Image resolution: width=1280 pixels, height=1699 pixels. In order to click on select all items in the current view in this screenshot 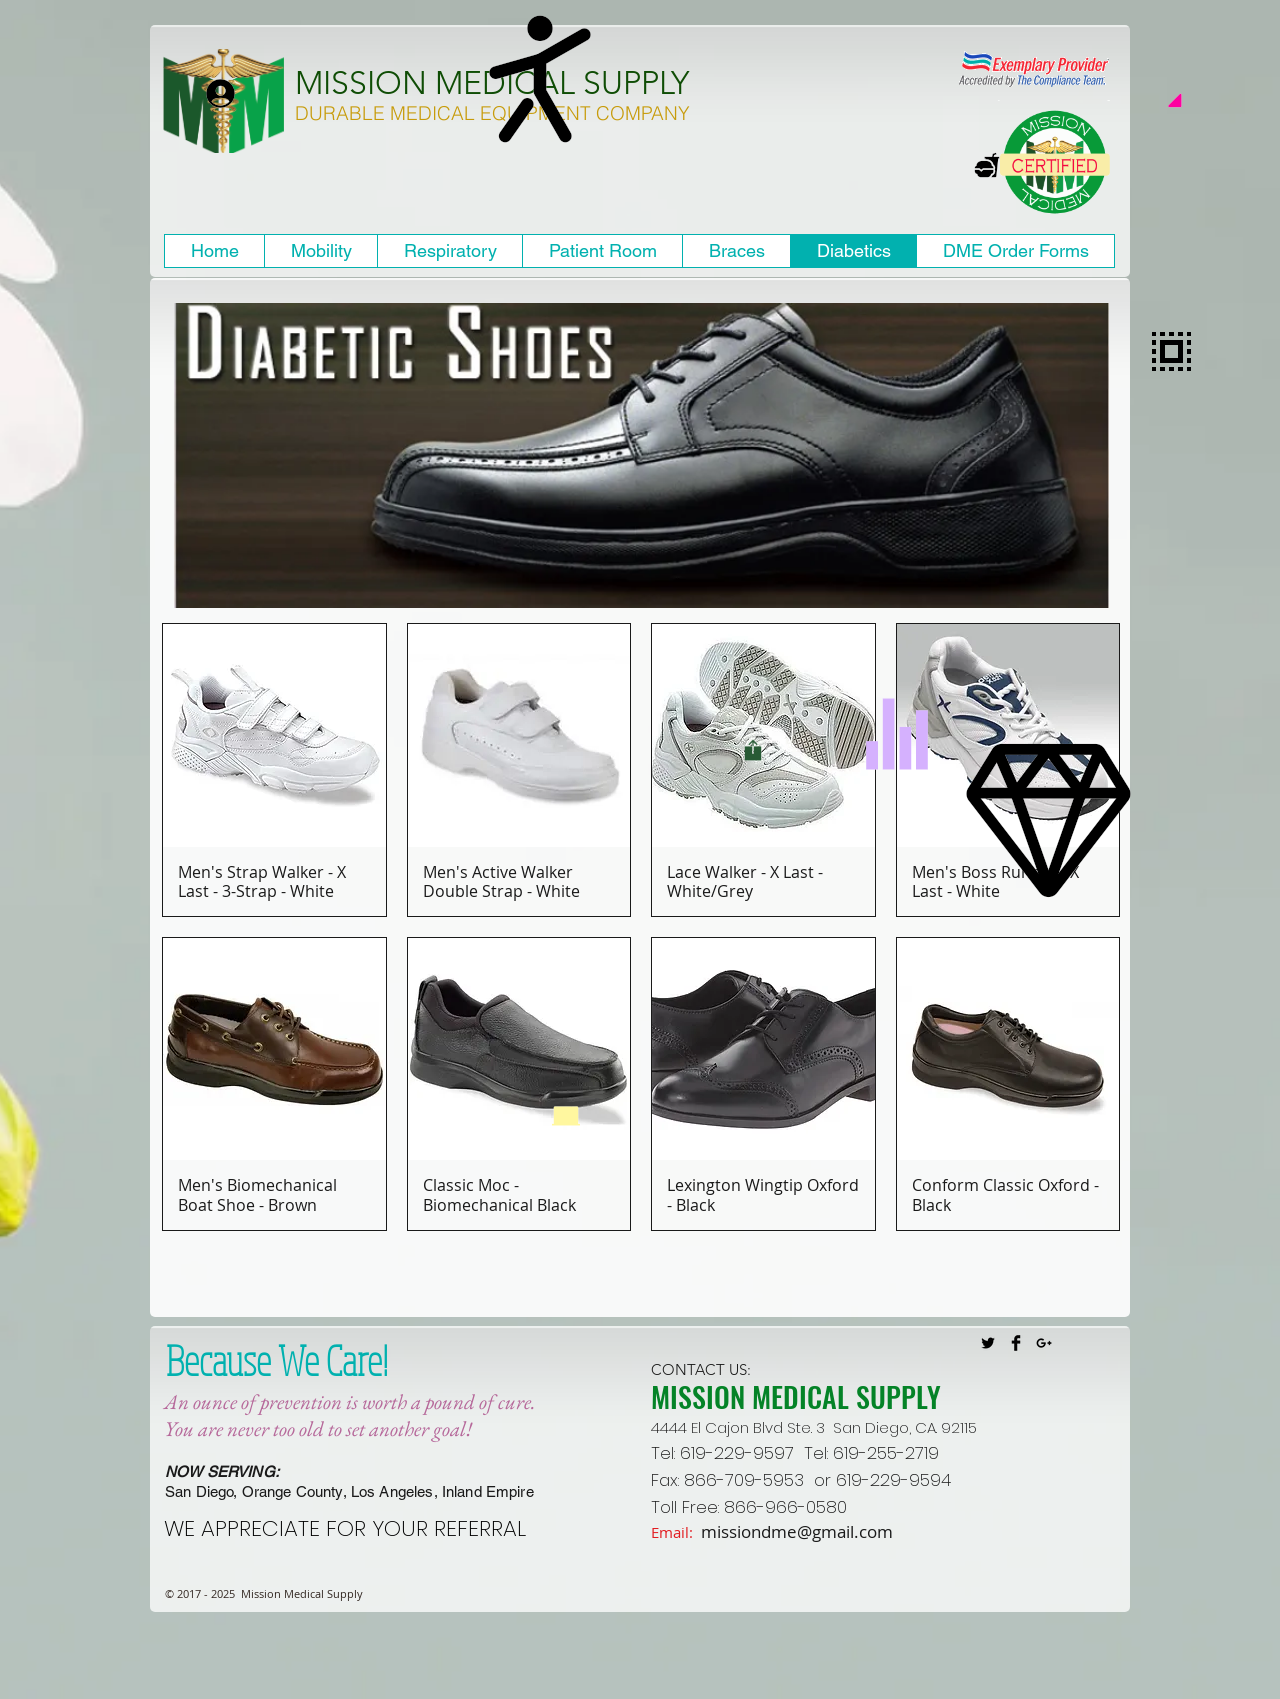, I will do `click(1171, 351)`.